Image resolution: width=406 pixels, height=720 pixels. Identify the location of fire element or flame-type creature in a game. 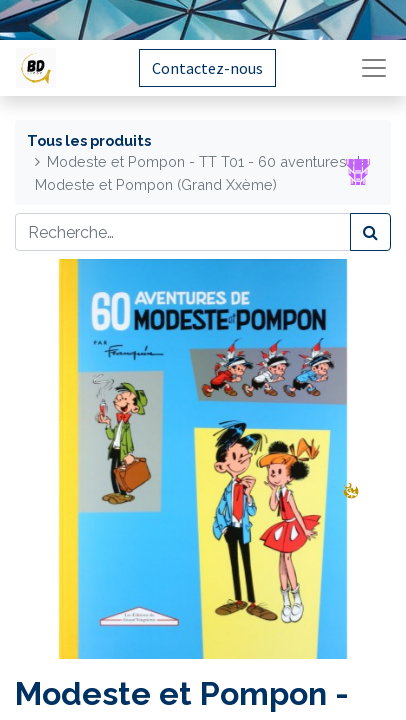
(350, 490).